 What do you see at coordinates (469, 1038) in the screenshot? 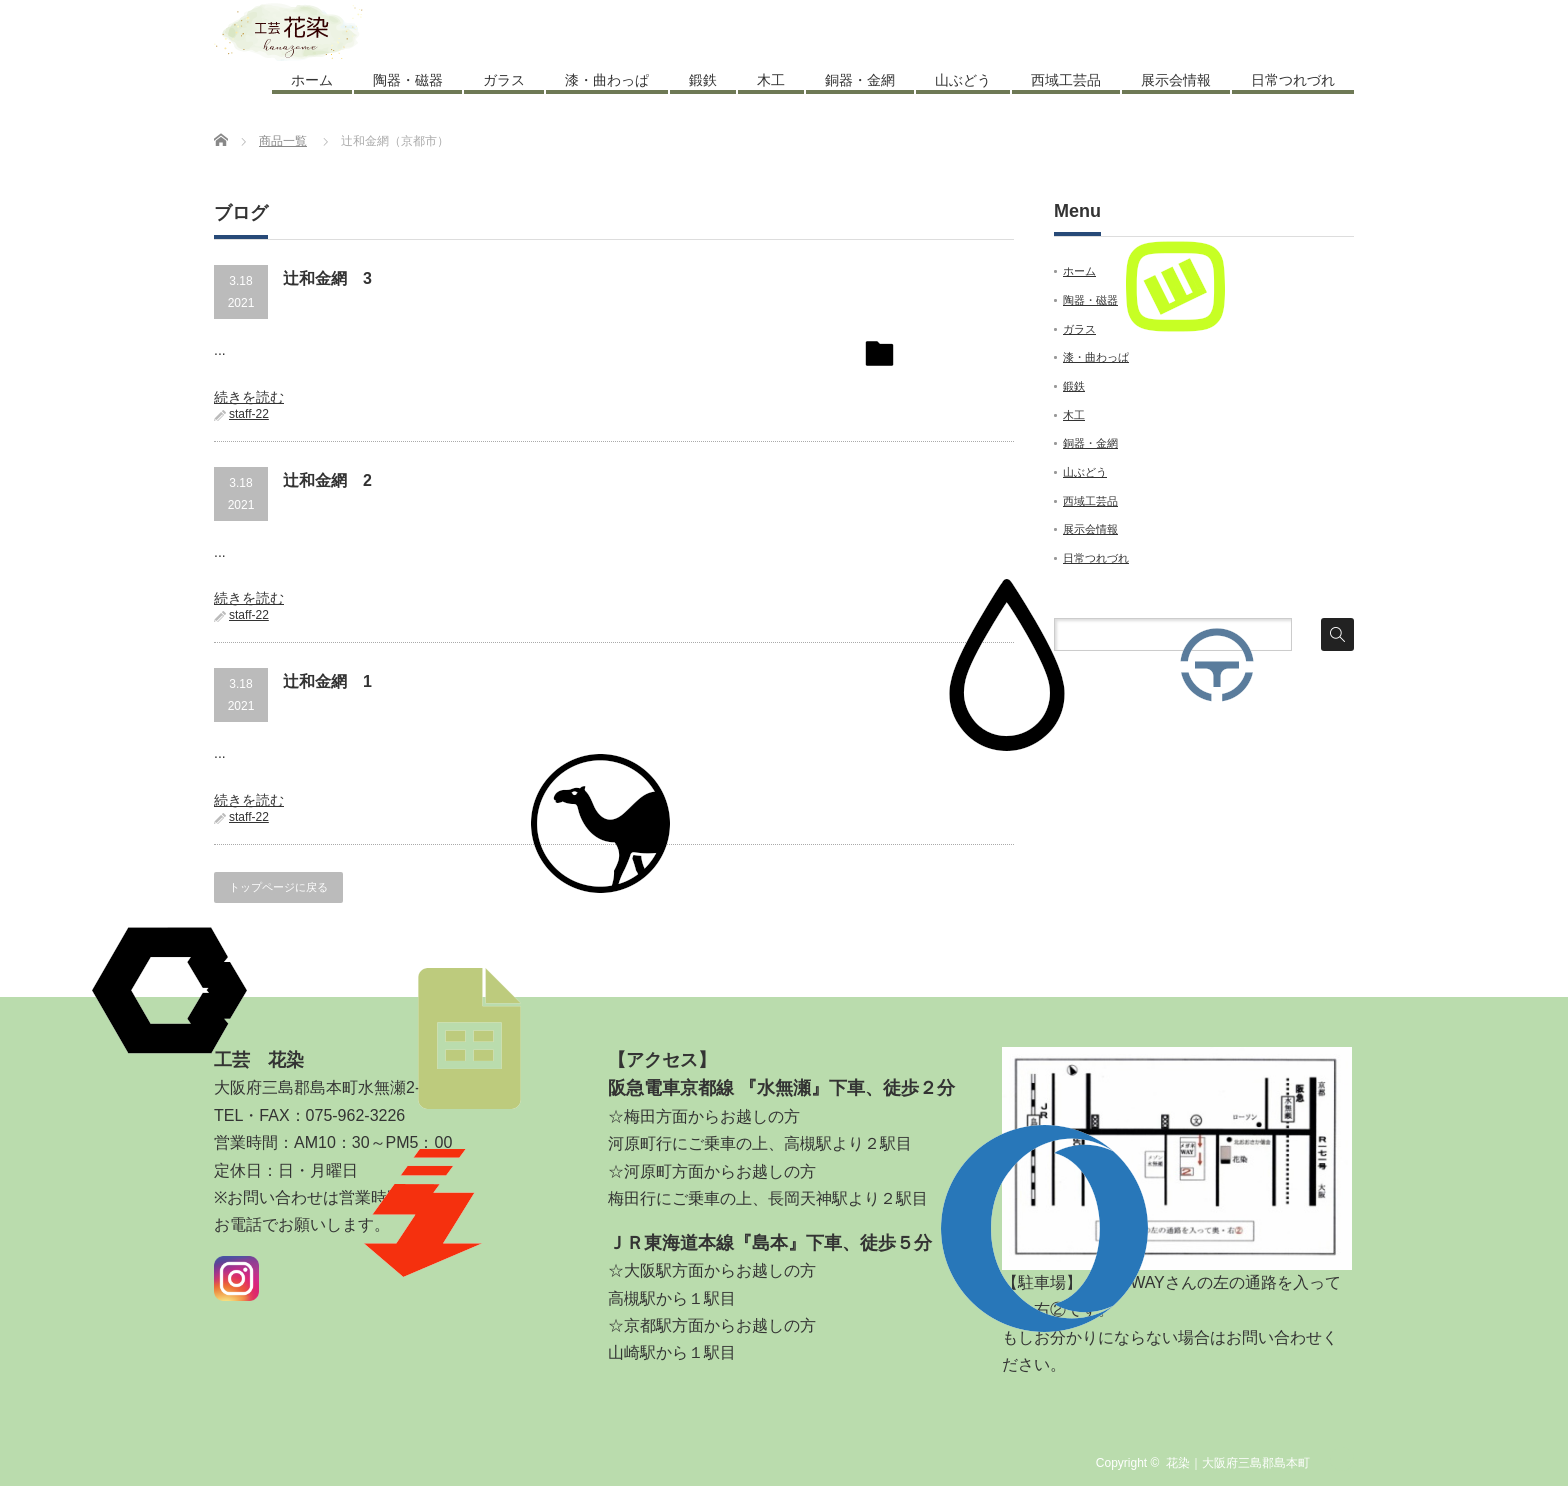
I see `open Google Sheets` at bounding box center [469, 1038].